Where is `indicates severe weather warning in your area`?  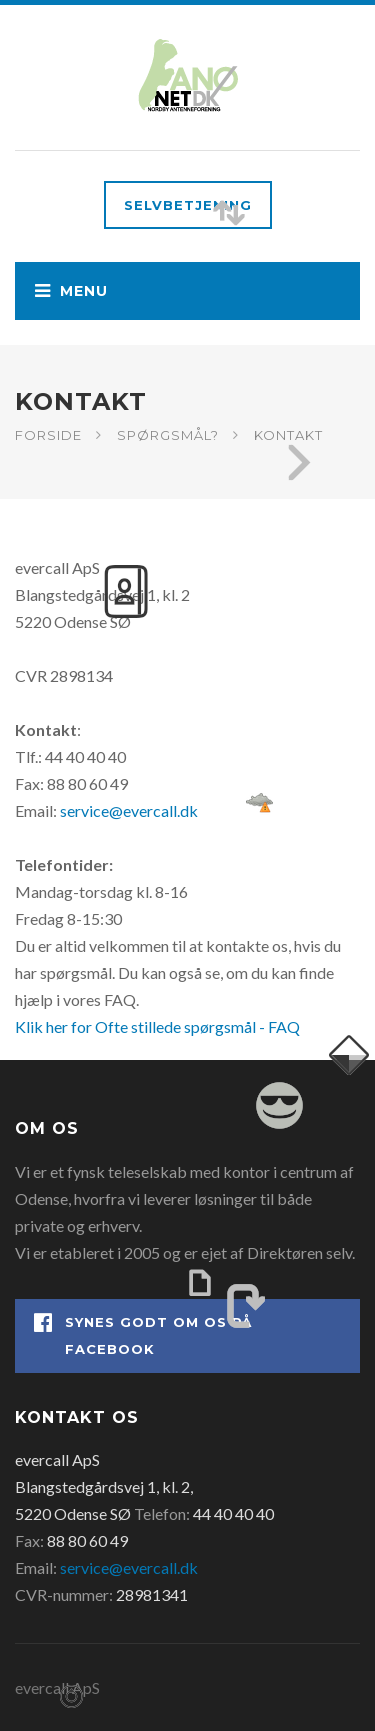 indicates severe weather warning in your area is located at coordinates (259, 801).